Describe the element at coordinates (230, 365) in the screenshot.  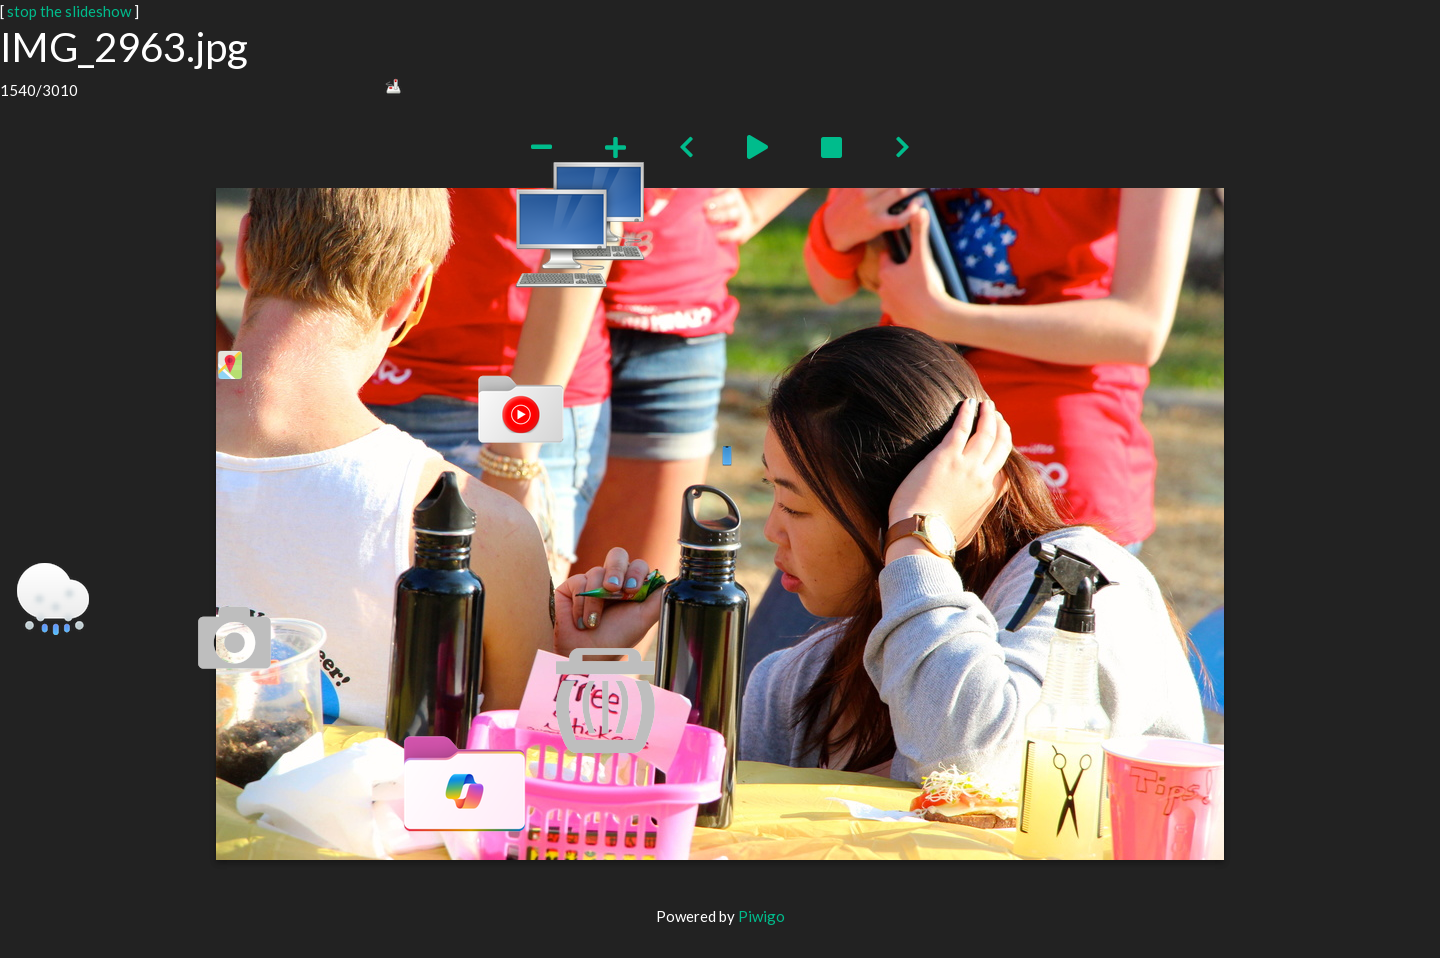
I see `a geo+json geographic data file` at that location.